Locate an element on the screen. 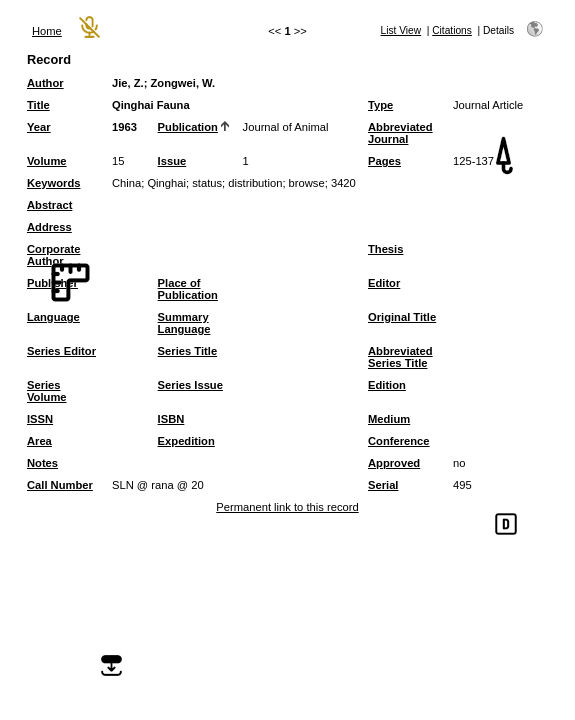 This screenshot has width=575, height=720. move element to bottom of layout is located at coordinates (111, 665).